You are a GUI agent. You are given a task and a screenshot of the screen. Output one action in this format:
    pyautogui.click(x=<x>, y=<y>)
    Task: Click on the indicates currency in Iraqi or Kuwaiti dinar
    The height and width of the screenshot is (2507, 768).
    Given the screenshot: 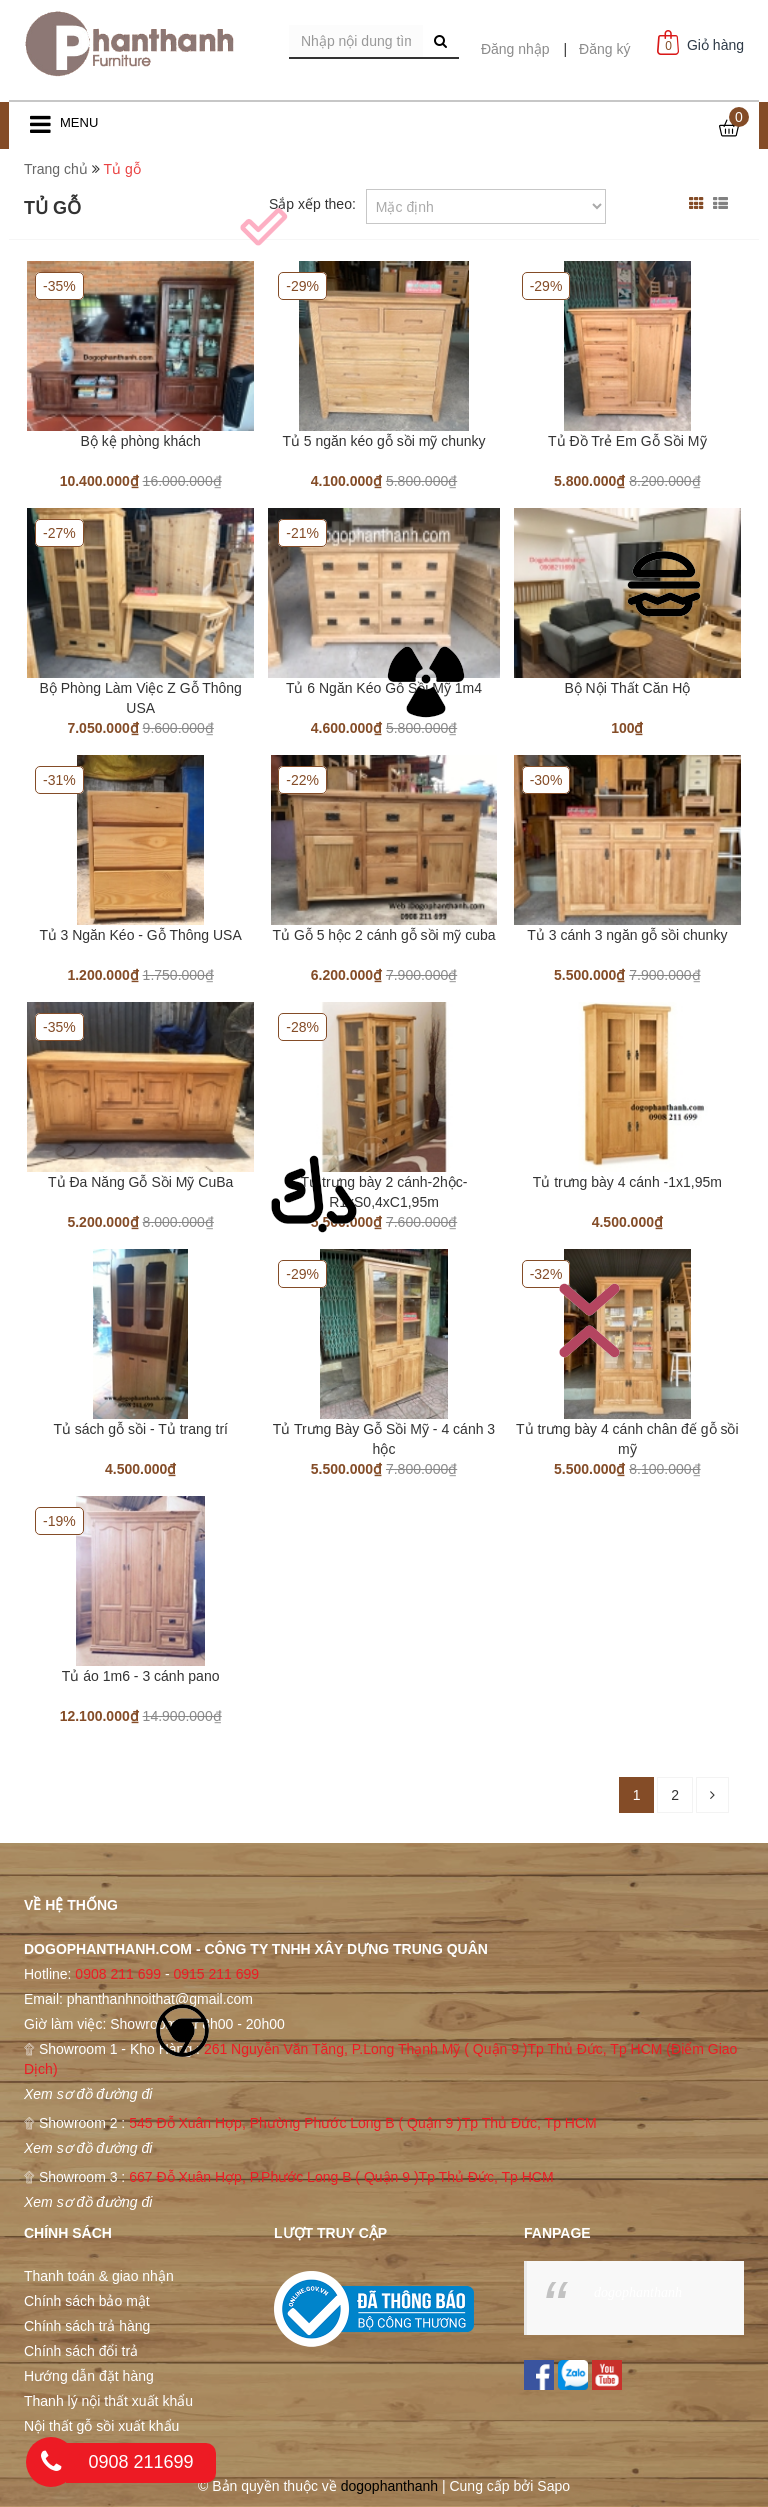 What is the action you would take?
    pyautogui.click(x=314, y=1194)
    